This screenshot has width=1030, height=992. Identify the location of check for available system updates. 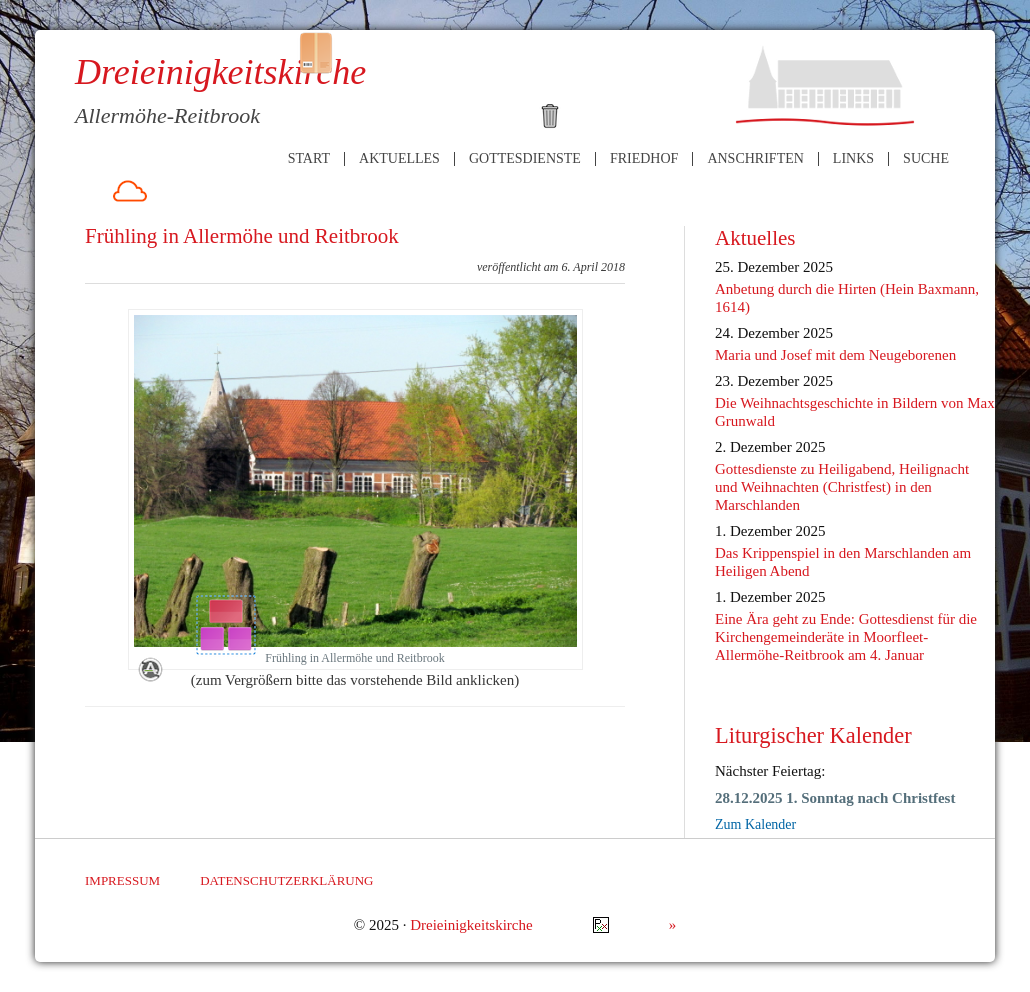
(150, 669).